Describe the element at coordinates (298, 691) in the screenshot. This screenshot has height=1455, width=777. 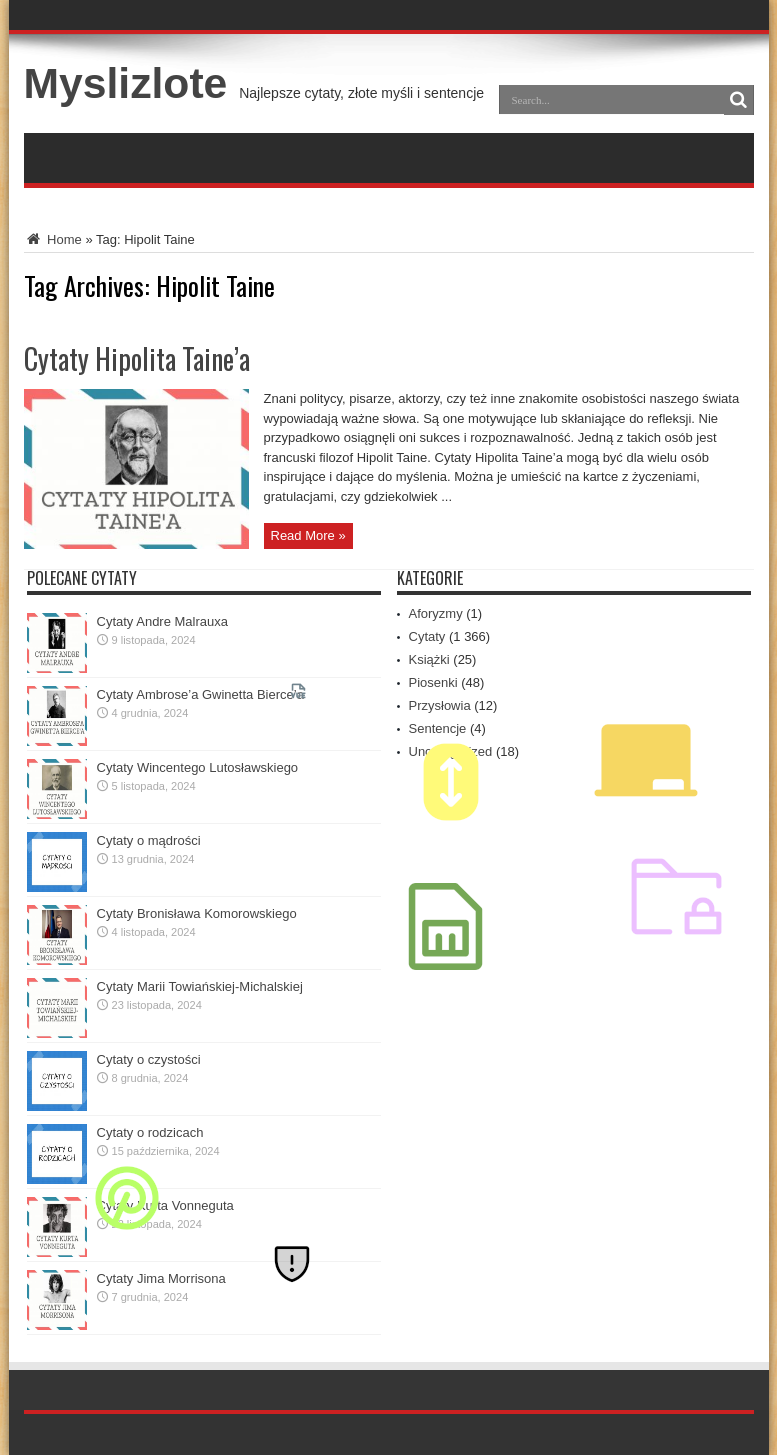
I see `vue.js file type indicator` at that location.